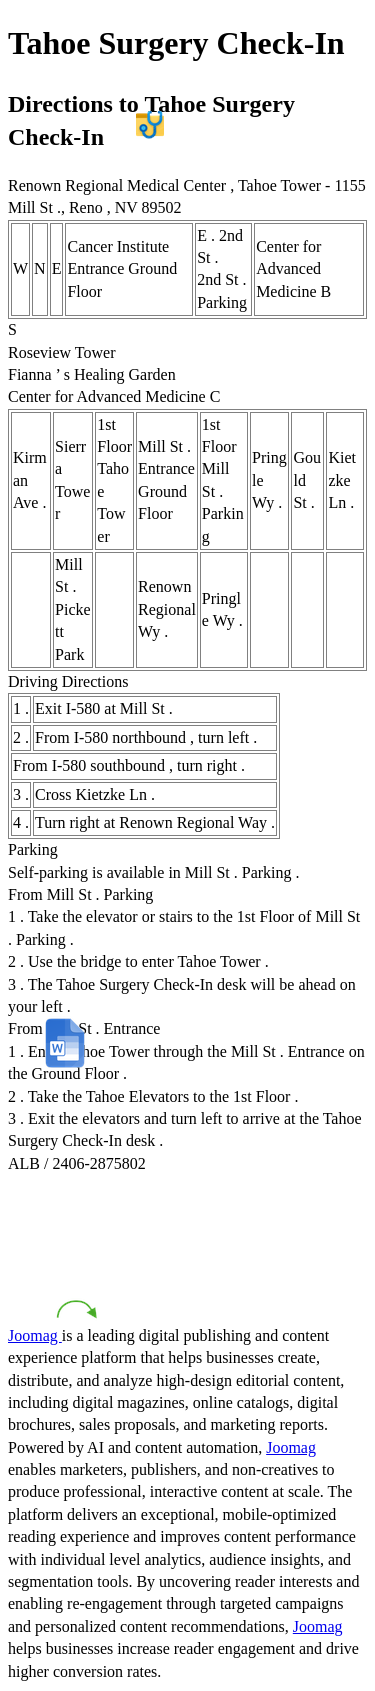  I want to click on access system recovery tools and files, so click(150, 125).